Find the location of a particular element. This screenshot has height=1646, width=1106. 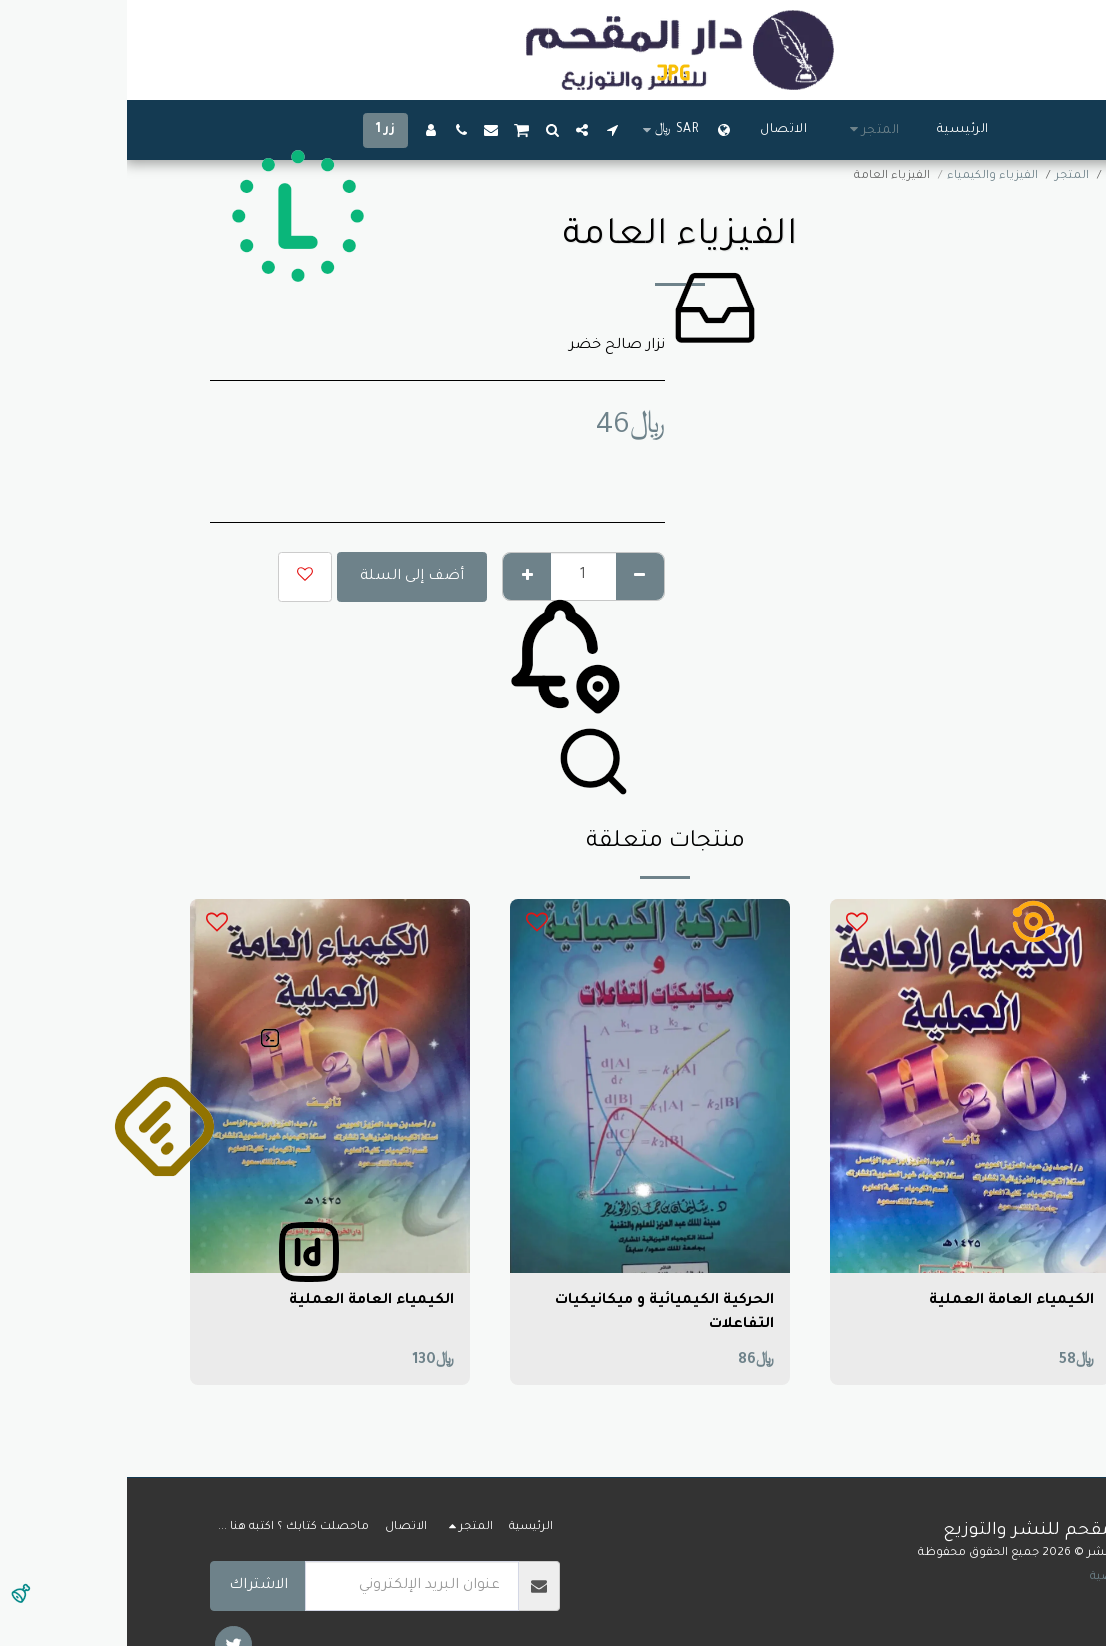

indicates a loading or processing state is located at coordinates (298, 216).